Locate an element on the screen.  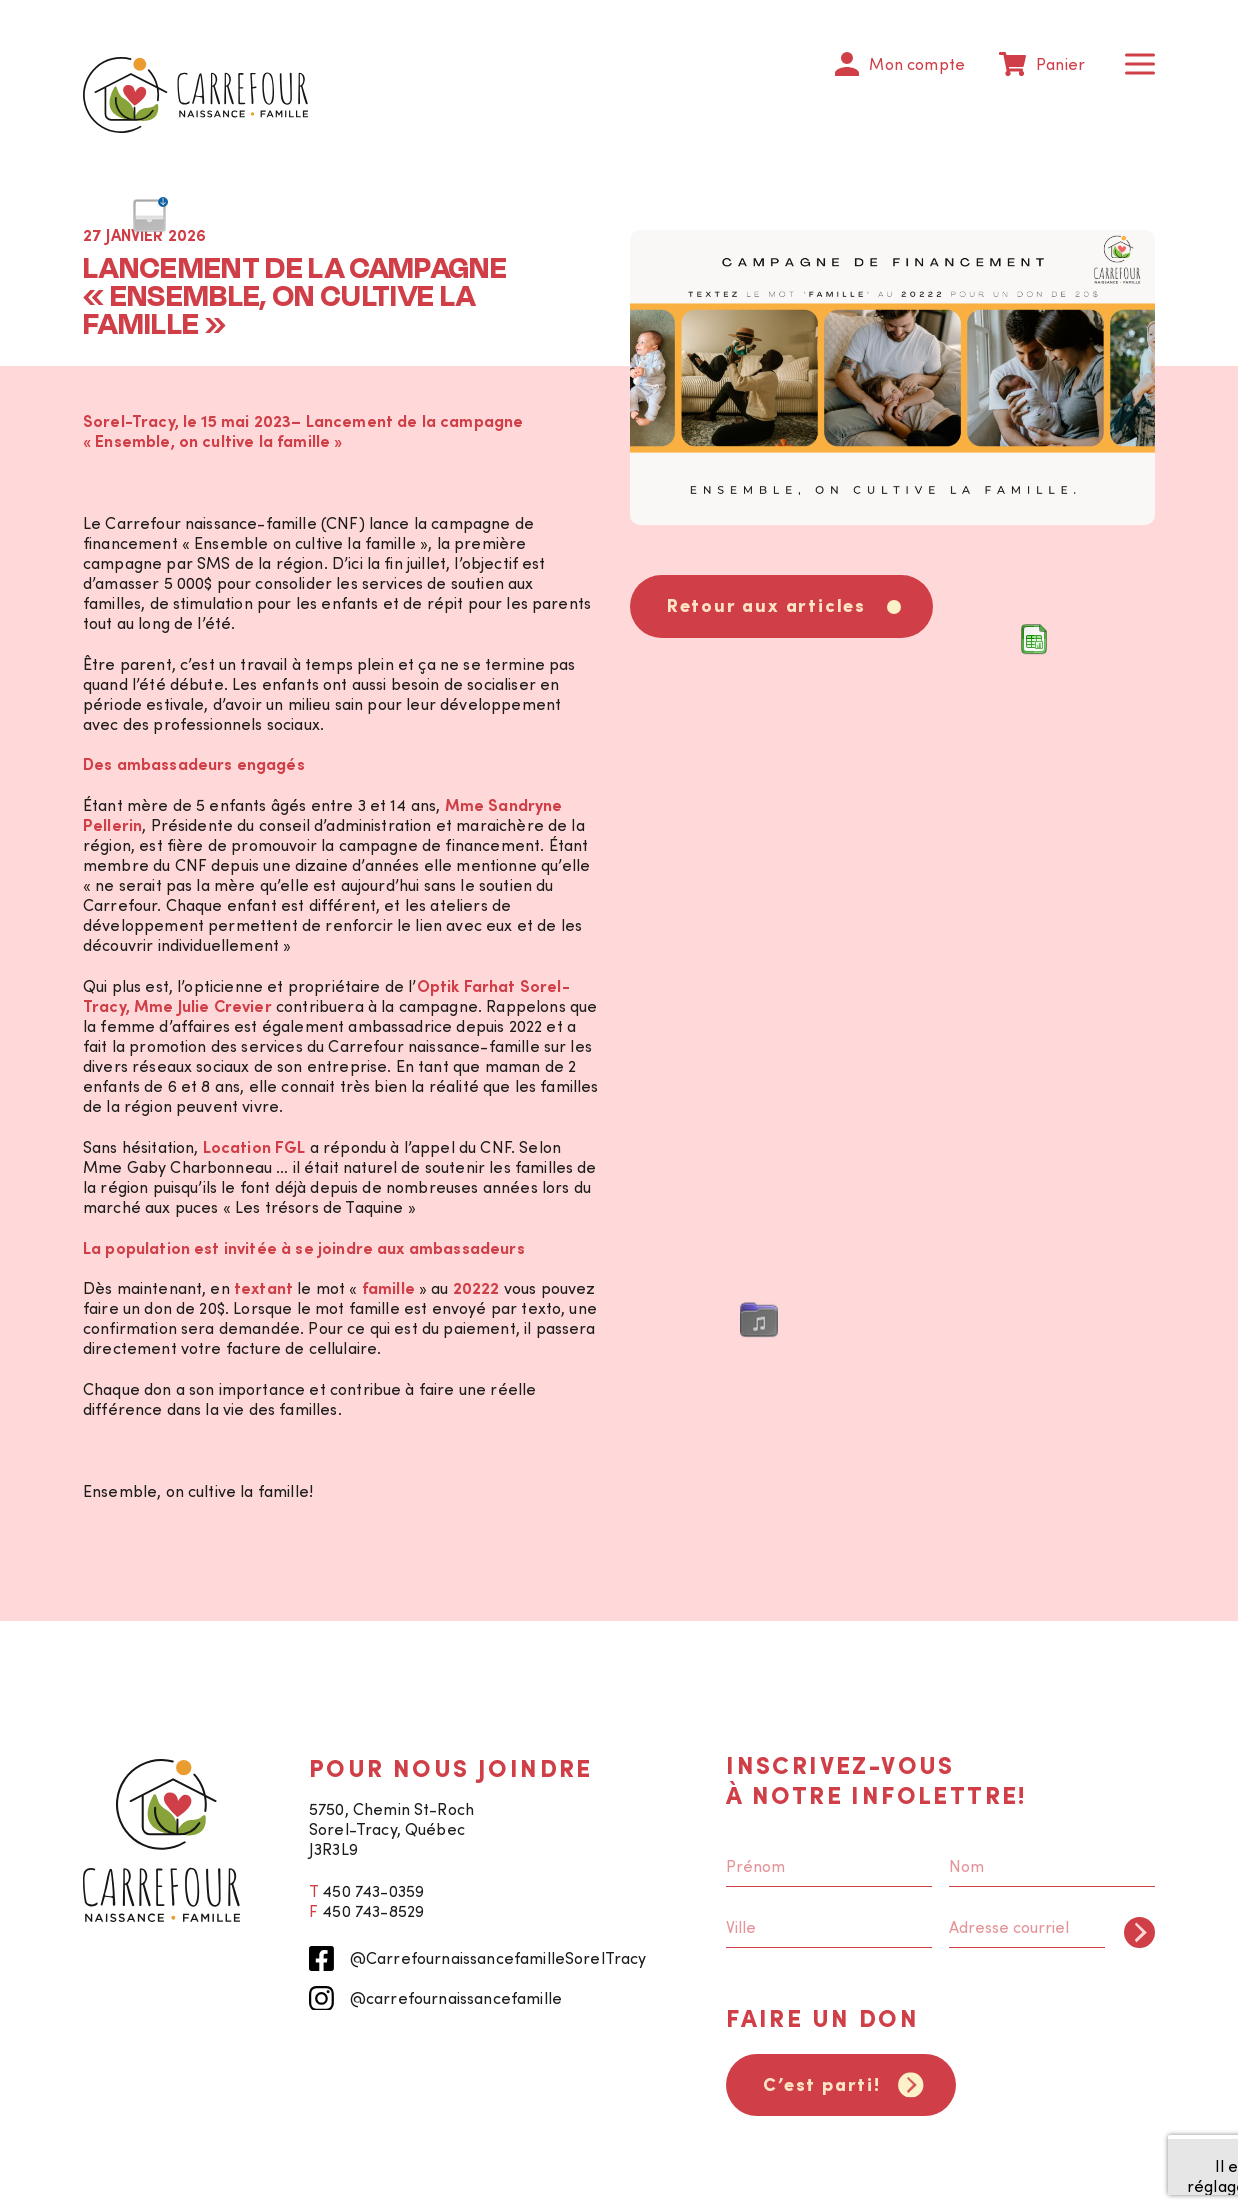
access your email inbox is located at coordinates (149, 215).